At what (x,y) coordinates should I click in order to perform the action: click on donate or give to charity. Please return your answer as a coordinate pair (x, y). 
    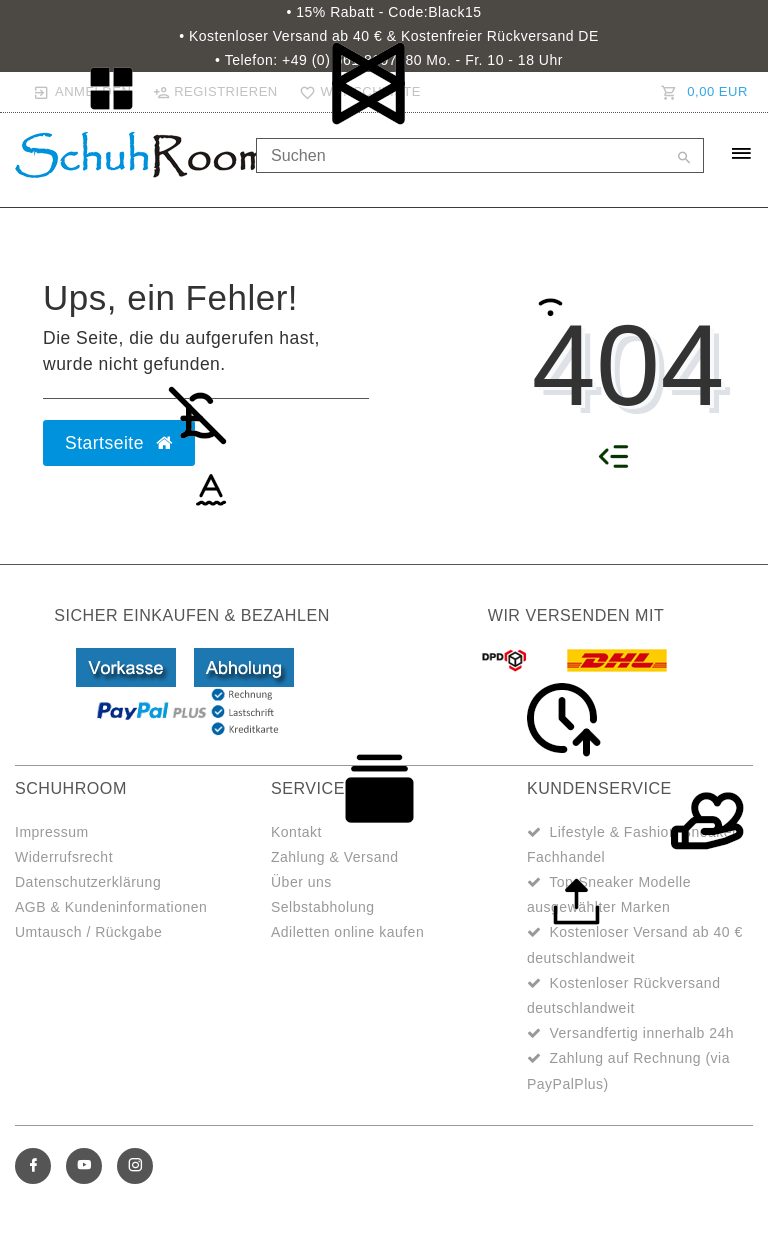
    Looking at the image, I should click on (709, 822).